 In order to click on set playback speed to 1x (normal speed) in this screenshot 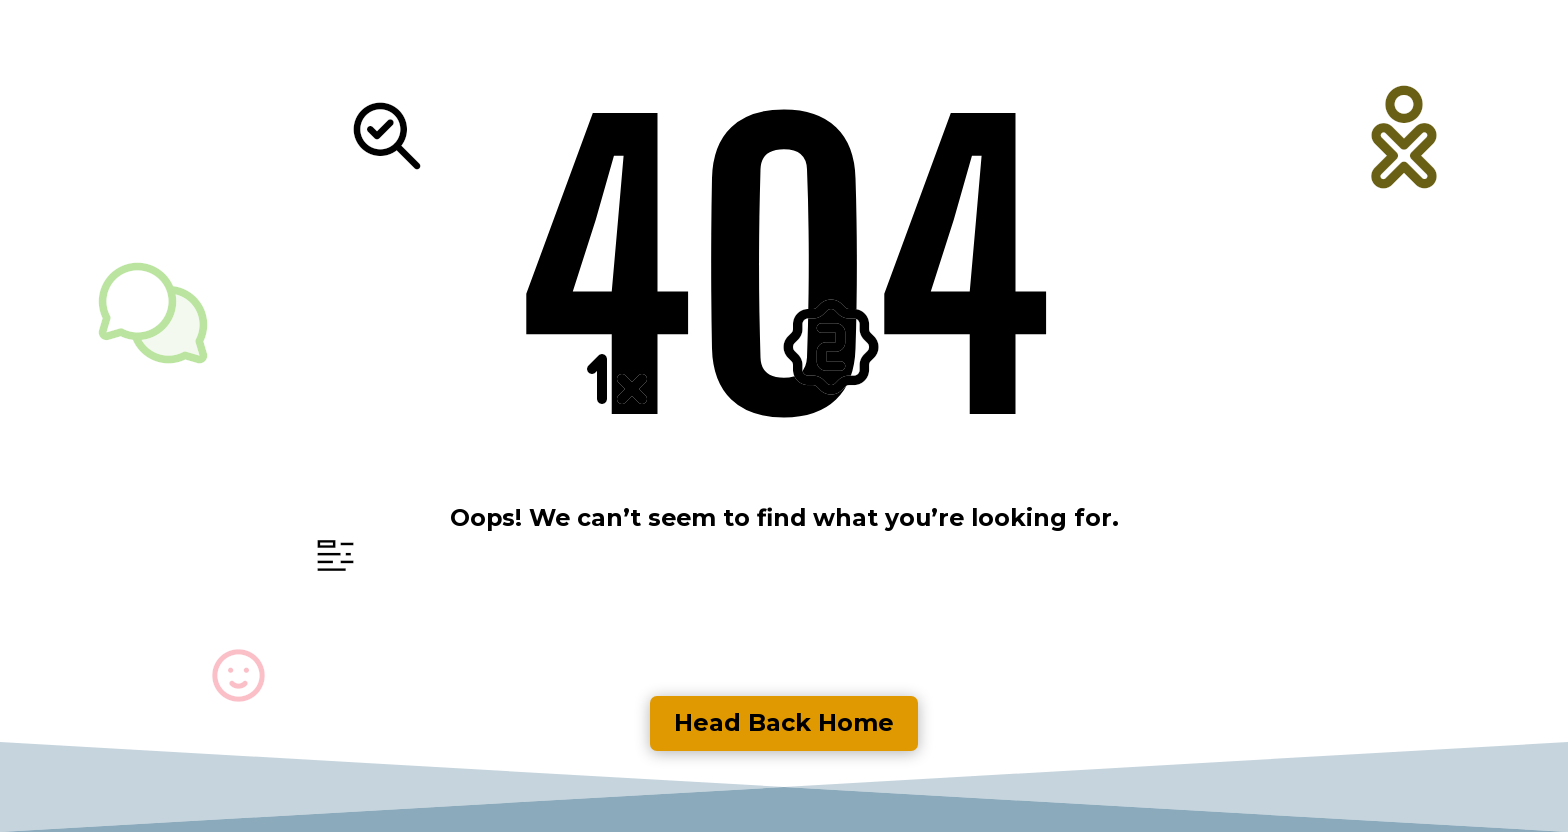, I will do `click(617, 379)`.